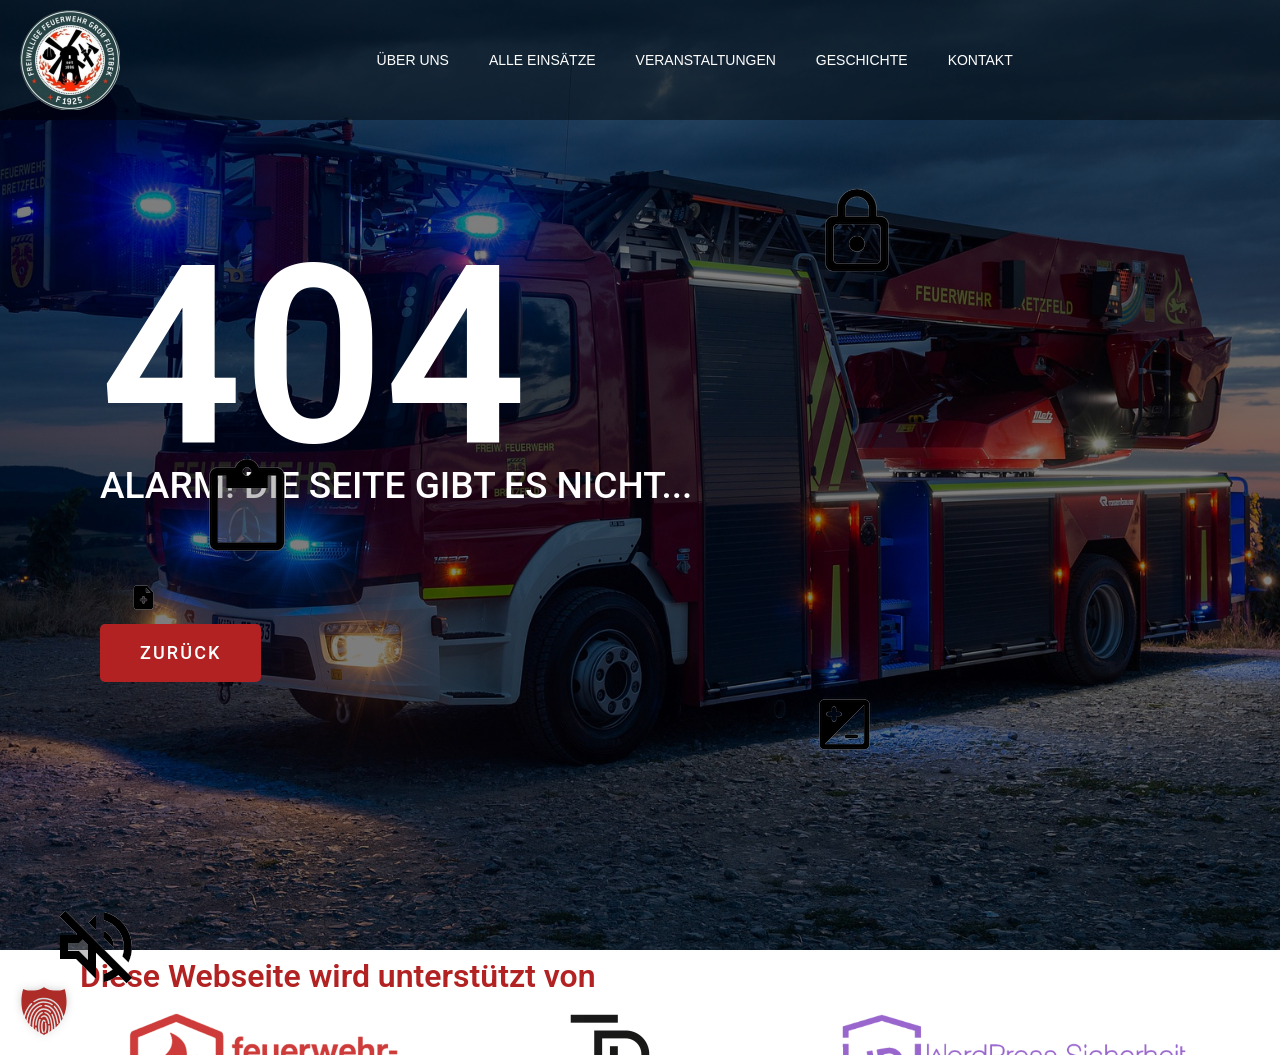 The width and height of the screenshot is (1280, 1055). What do you see at coordinates (247, 509) in the screenshot?
I see `paste content from clipboard` at bounding box center [247, 509].